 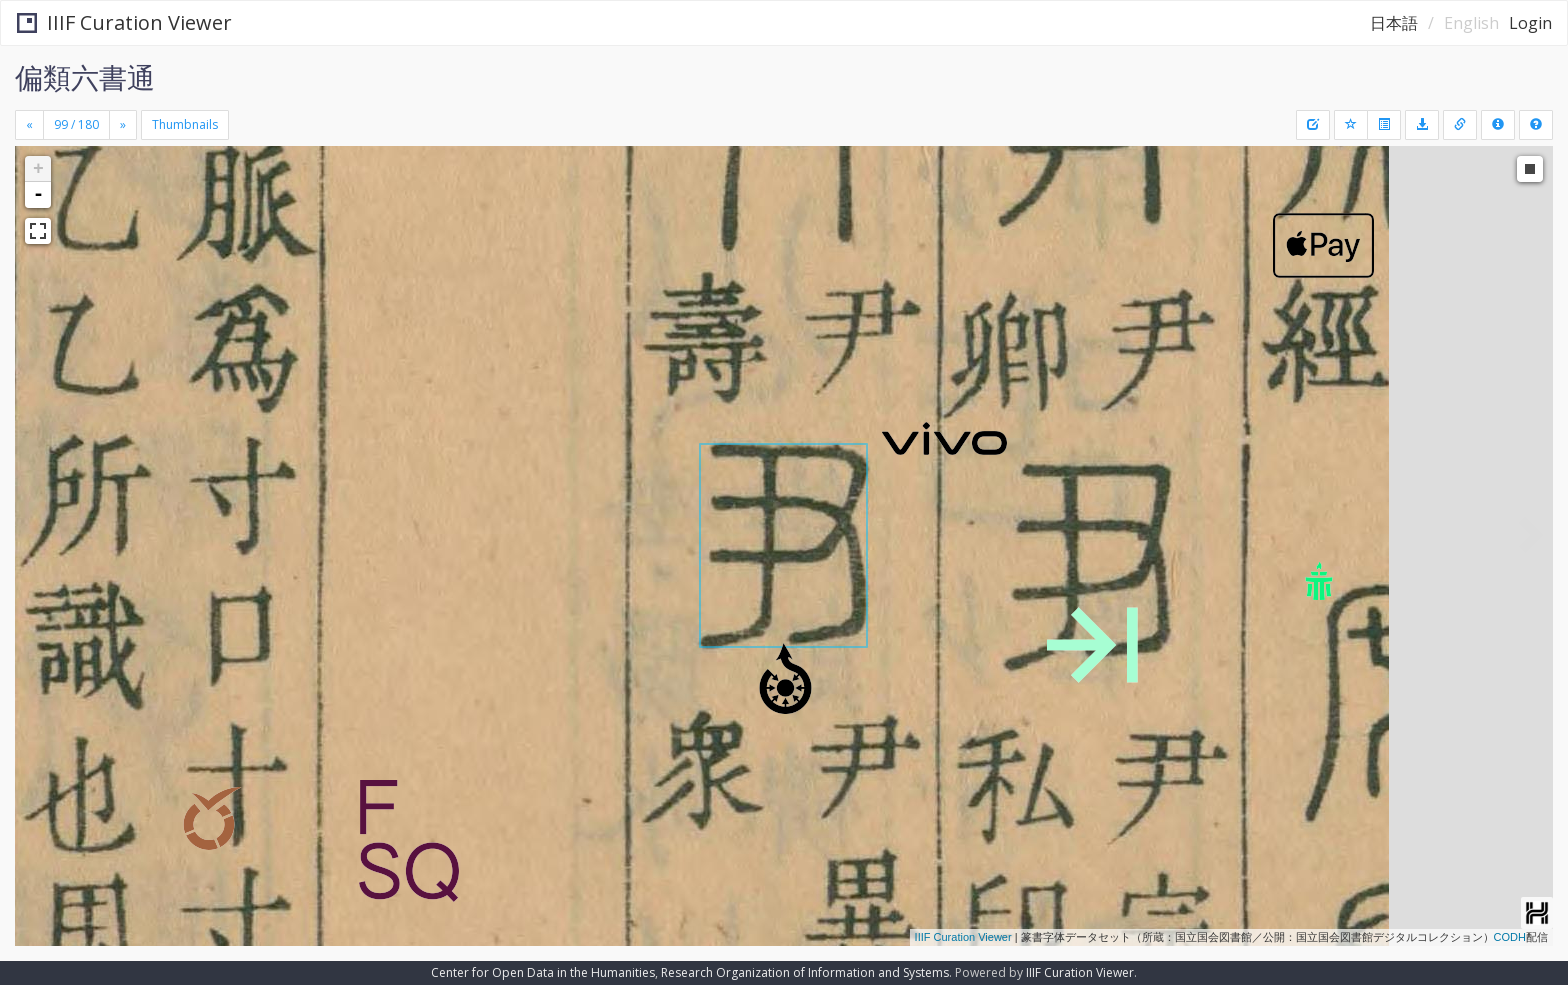 What do you see at coordinates (212, 818) in the screenshot?
I see `open LimeSurvey application` at bounding box center [212, 818].